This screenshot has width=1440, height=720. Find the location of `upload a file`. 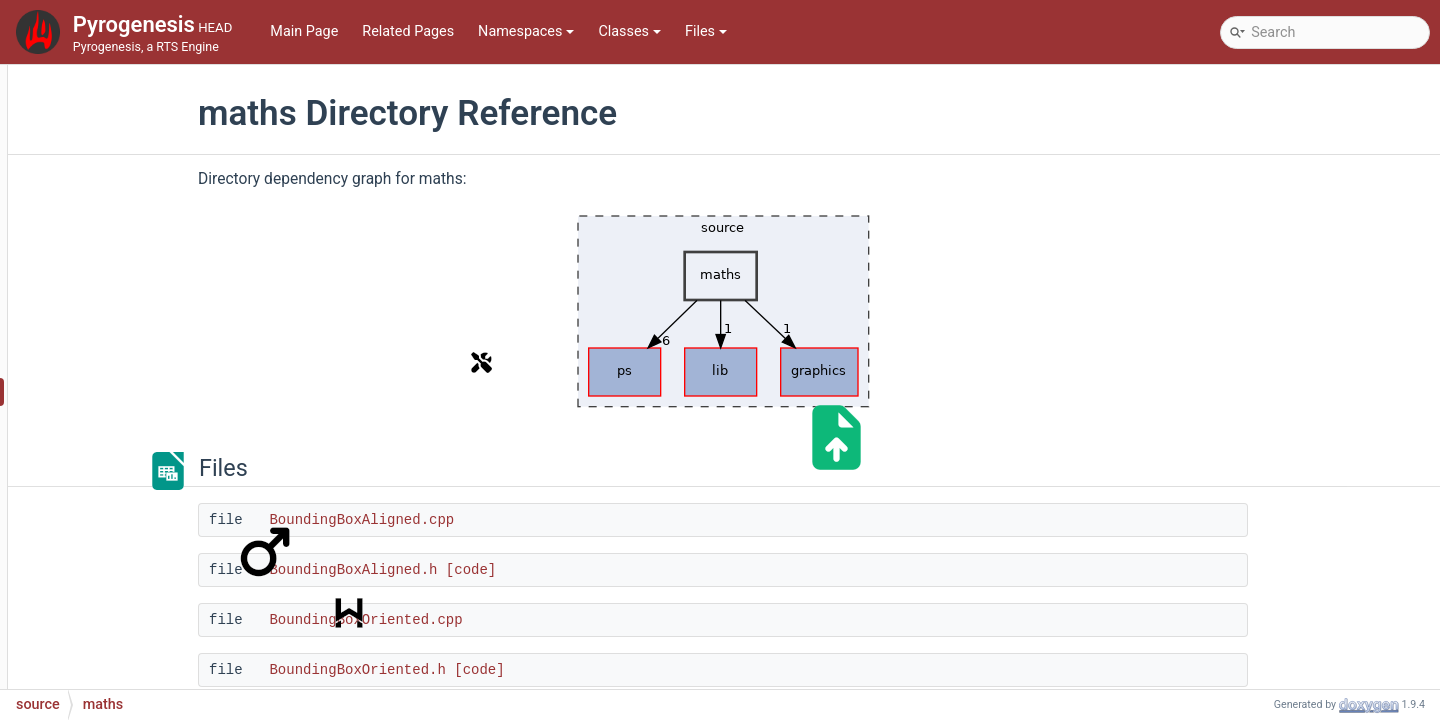

upload a file is located at coordinates (836, 437).